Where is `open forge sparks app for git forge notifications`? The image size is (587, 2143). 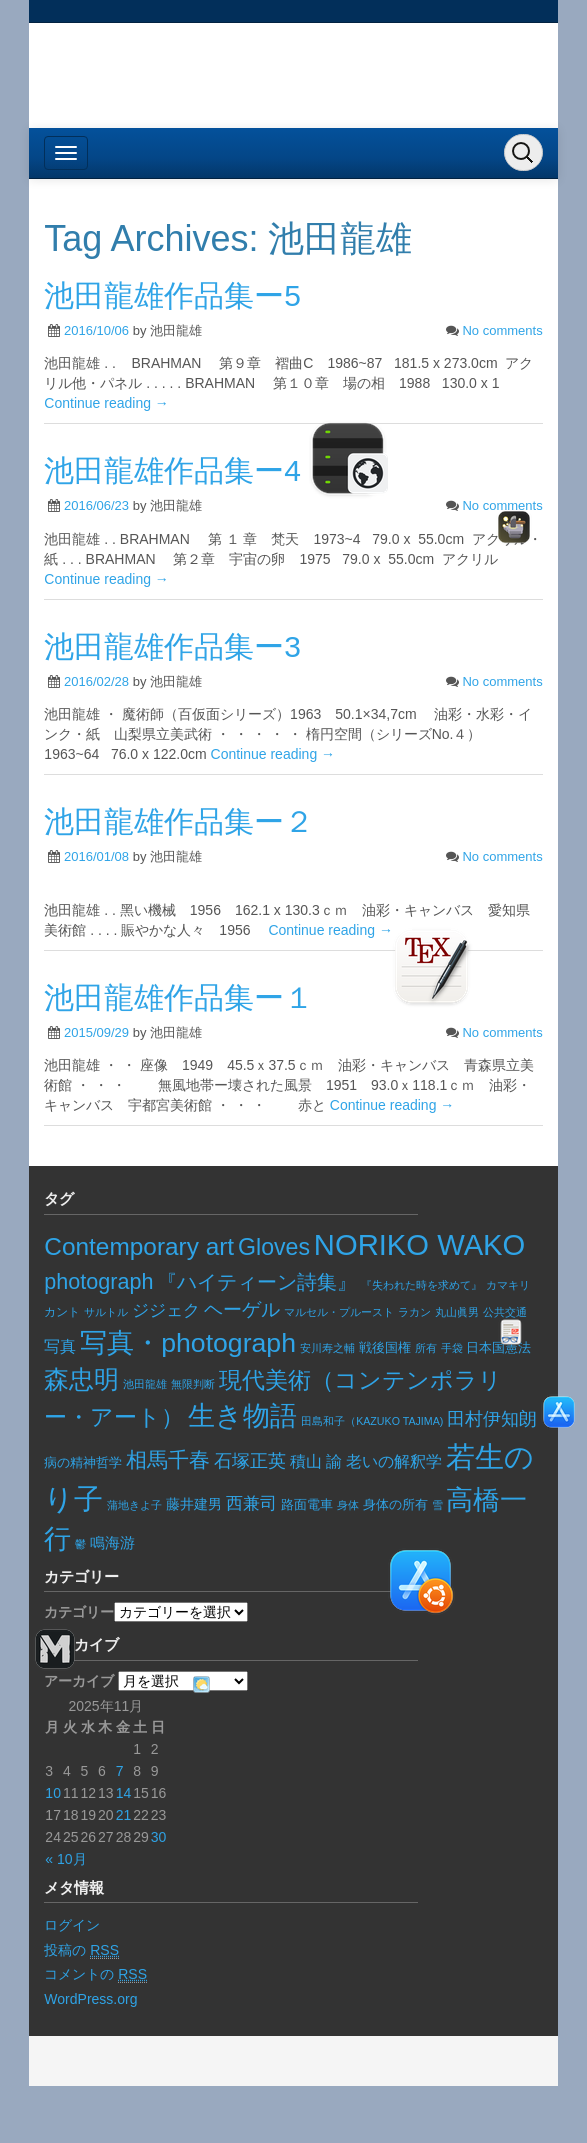 open forge sparks app for git forge notifications is located at coordinates (514, 527).